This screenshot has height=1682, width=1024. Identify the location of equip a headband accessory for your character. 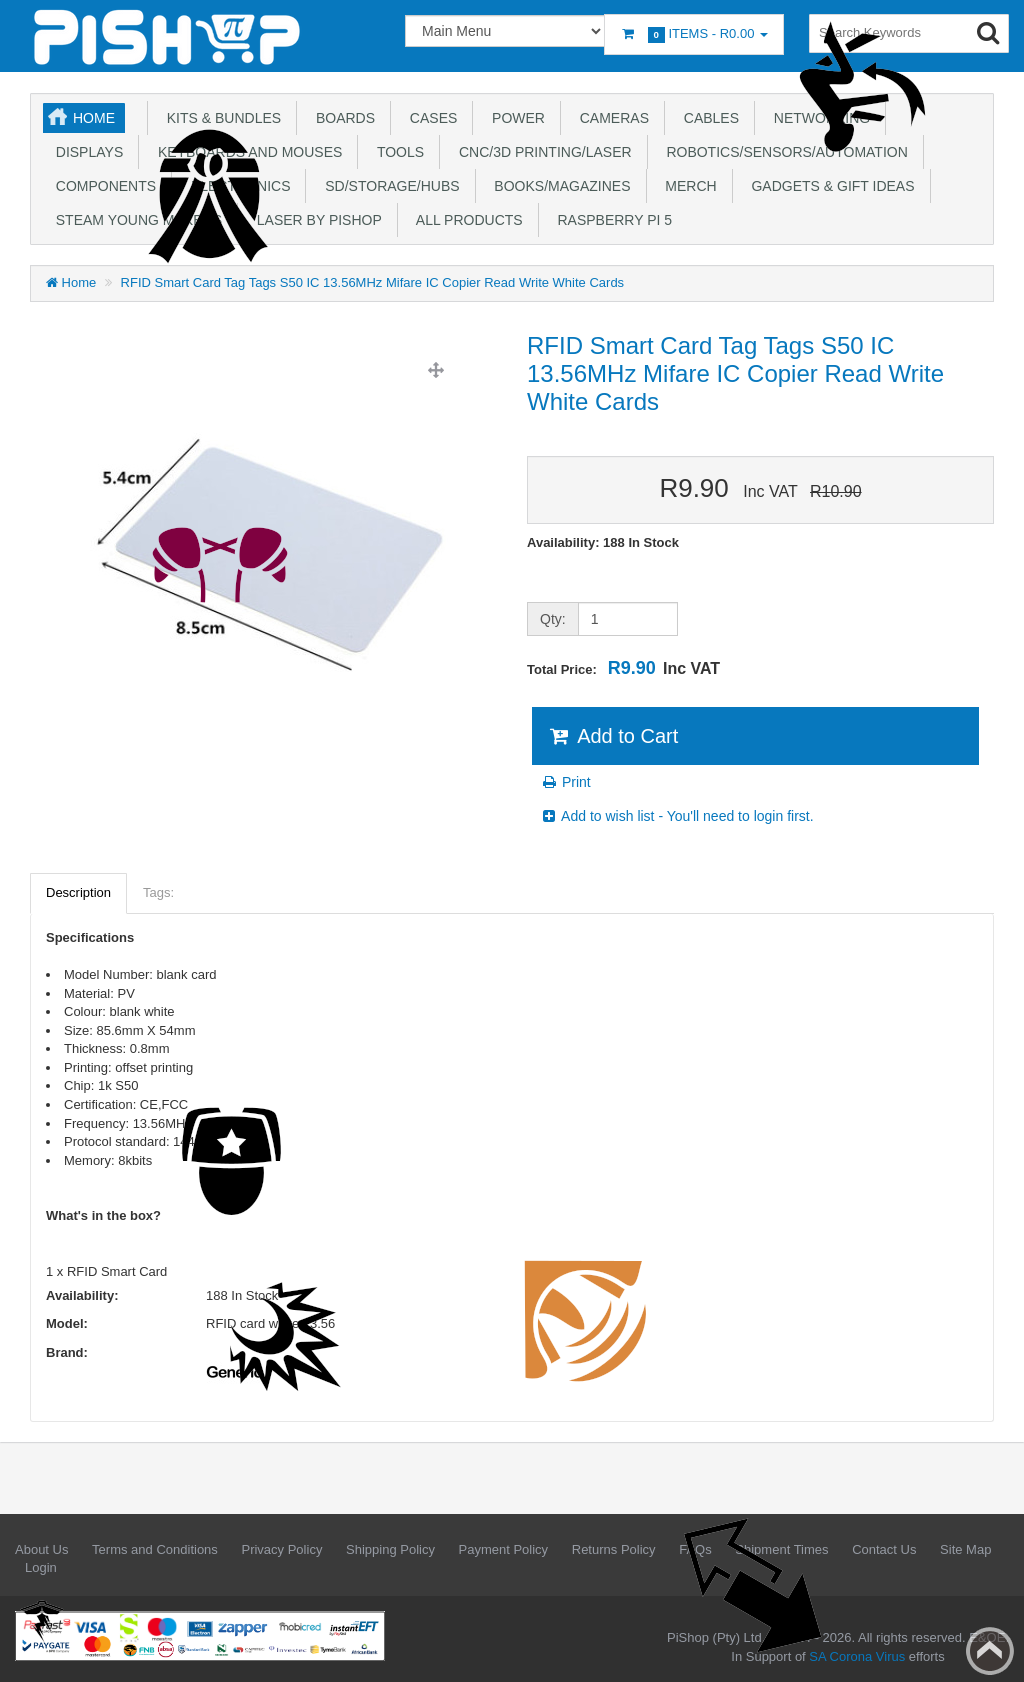
(209, 196).